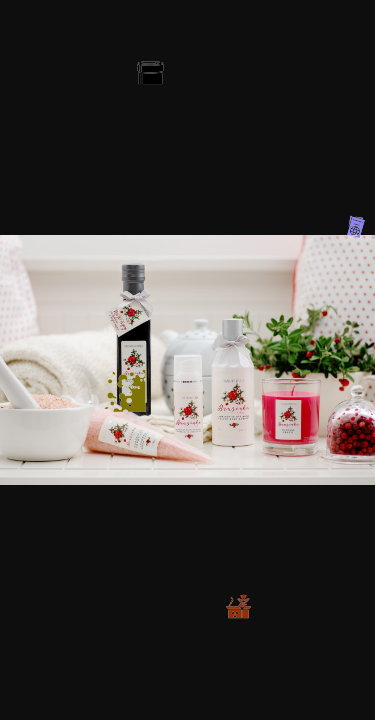  I want to click on view passport or travel documents, so click(356, 227).